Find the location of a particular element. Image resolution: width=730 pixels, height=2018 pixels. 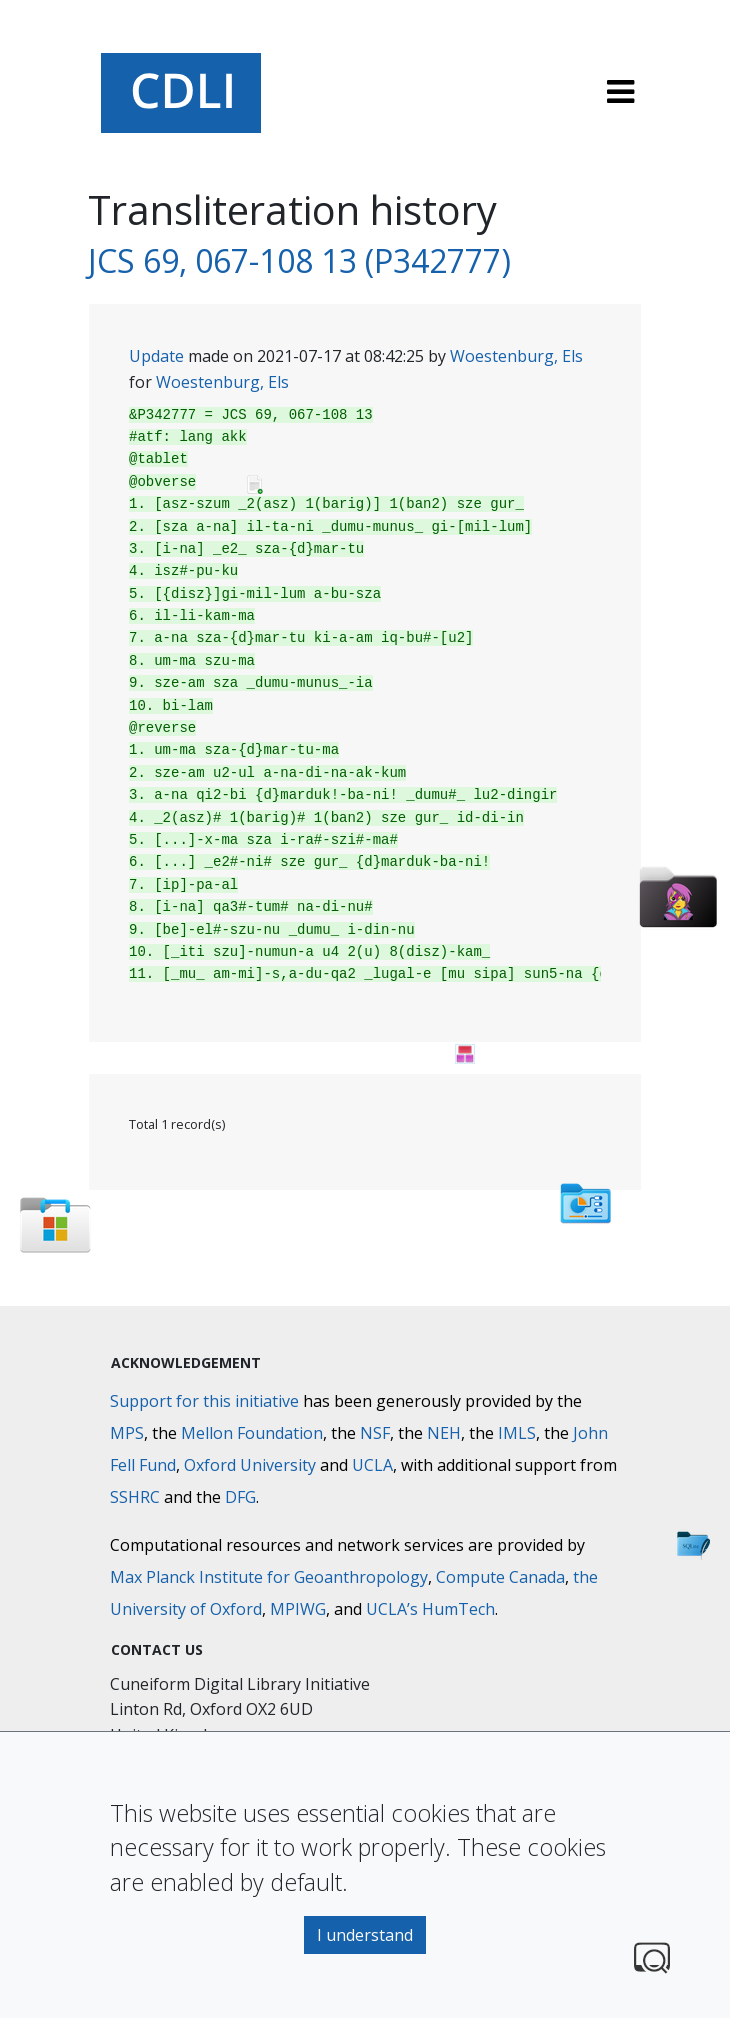

open microsoft store downloads folder is located at coordinates (55, 1227).